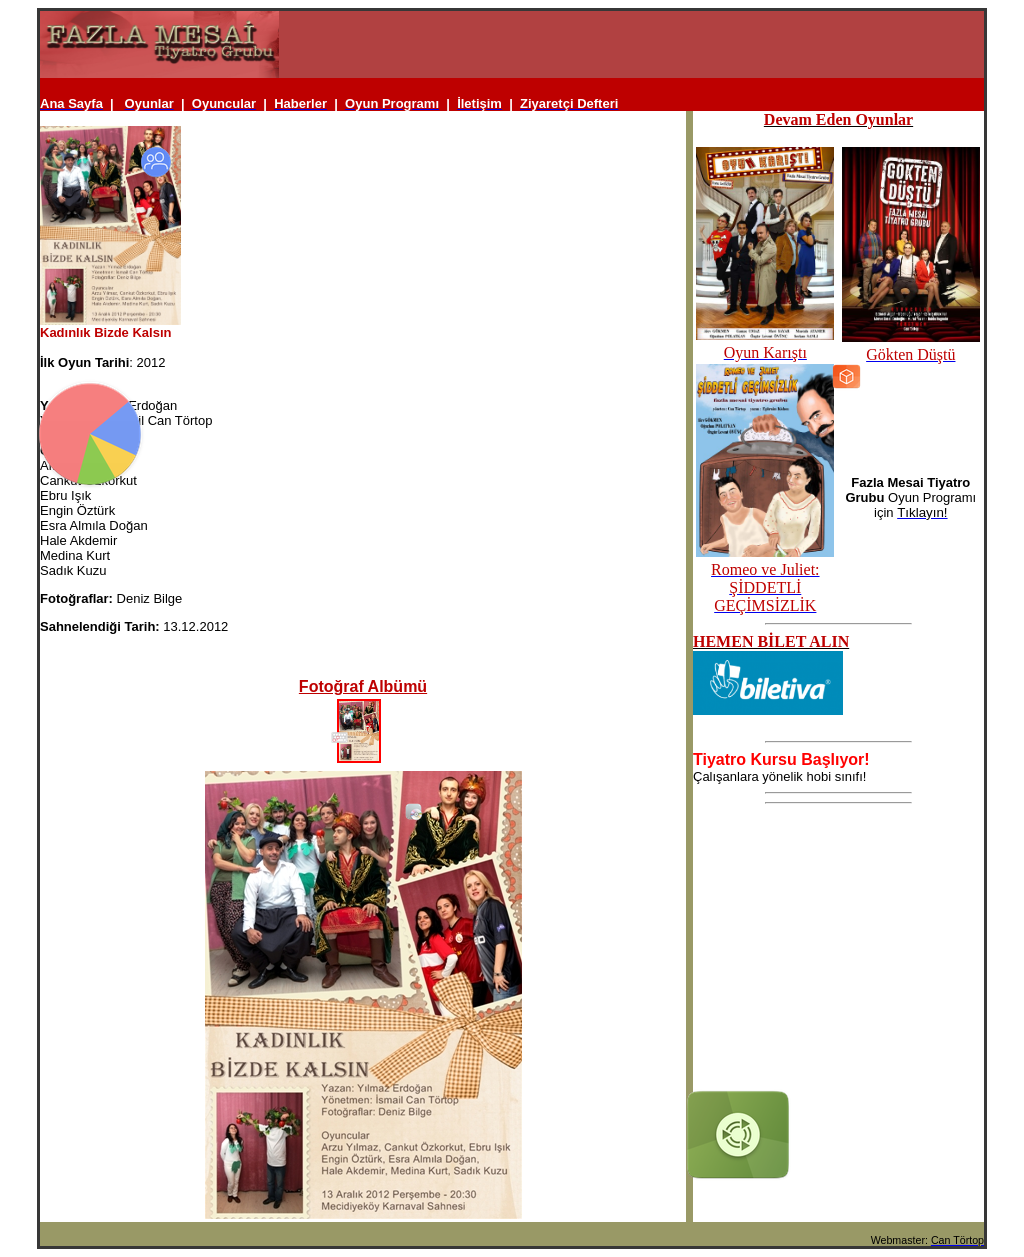  What do you see at coordinates (90, 434) in the screenshot?
I see `open disk usage analyzer` at bounding box center [90, 434].